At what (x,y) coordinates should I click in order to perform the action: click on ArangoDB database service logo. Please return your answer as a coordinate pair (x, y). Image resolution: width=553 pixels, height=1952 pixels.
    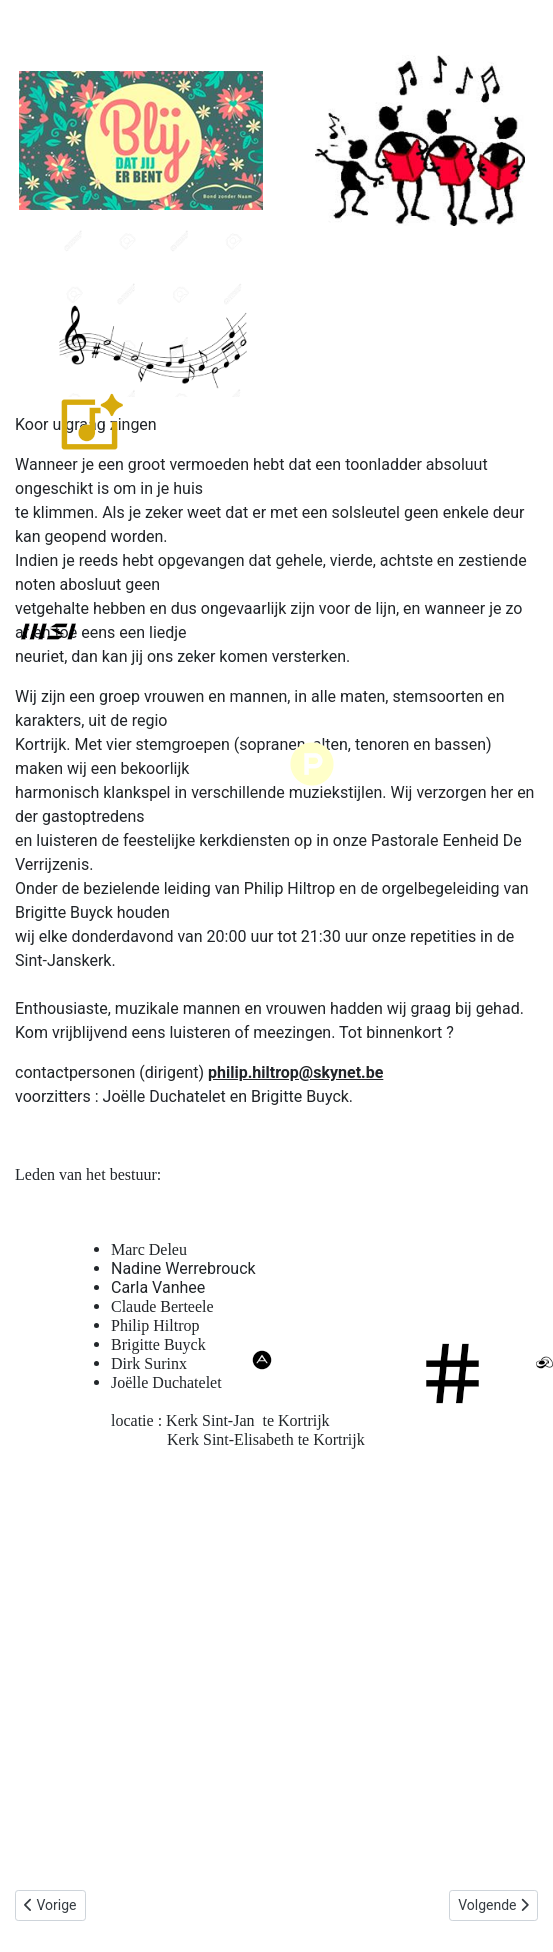
    Looking at the image, I should click on (544, 1362).